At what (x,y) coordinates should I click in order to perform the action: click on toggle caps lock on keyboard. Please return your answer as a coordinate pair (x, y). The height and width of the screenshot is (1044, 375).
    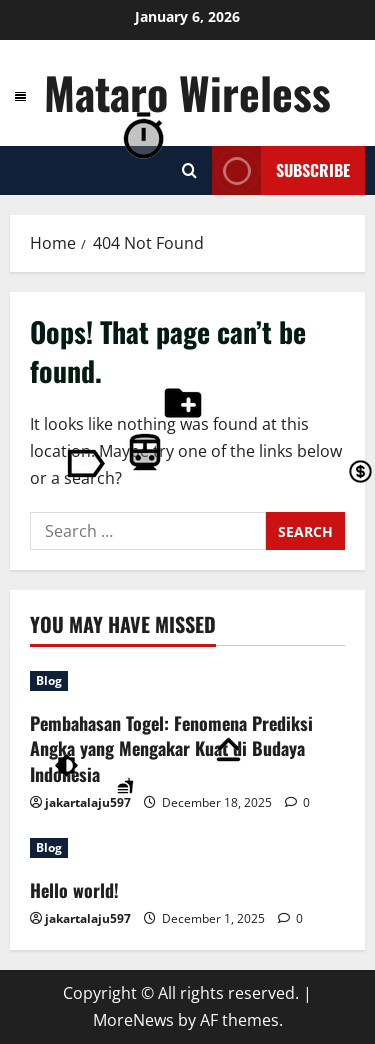
    Looking at the image, I should click on (228, 749).